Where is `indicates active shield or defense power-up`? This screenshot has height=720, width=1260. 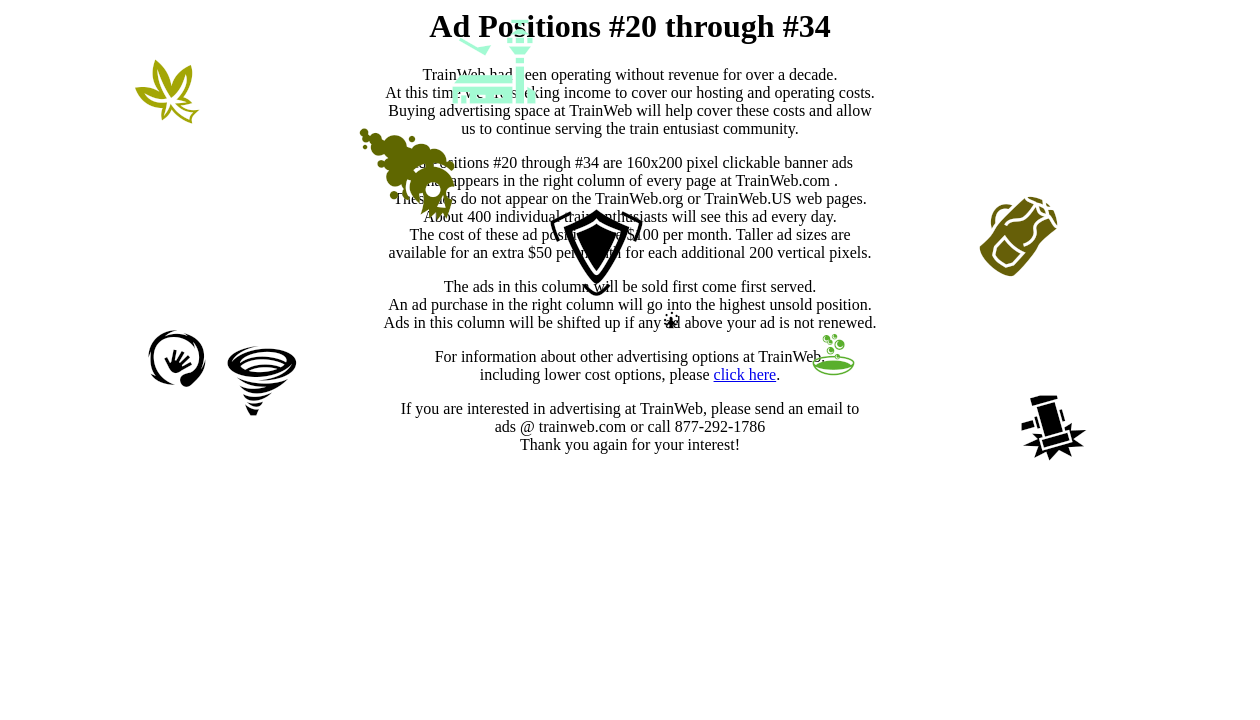
indicates active shield or defense power-up is located at coordinates (596, 249).